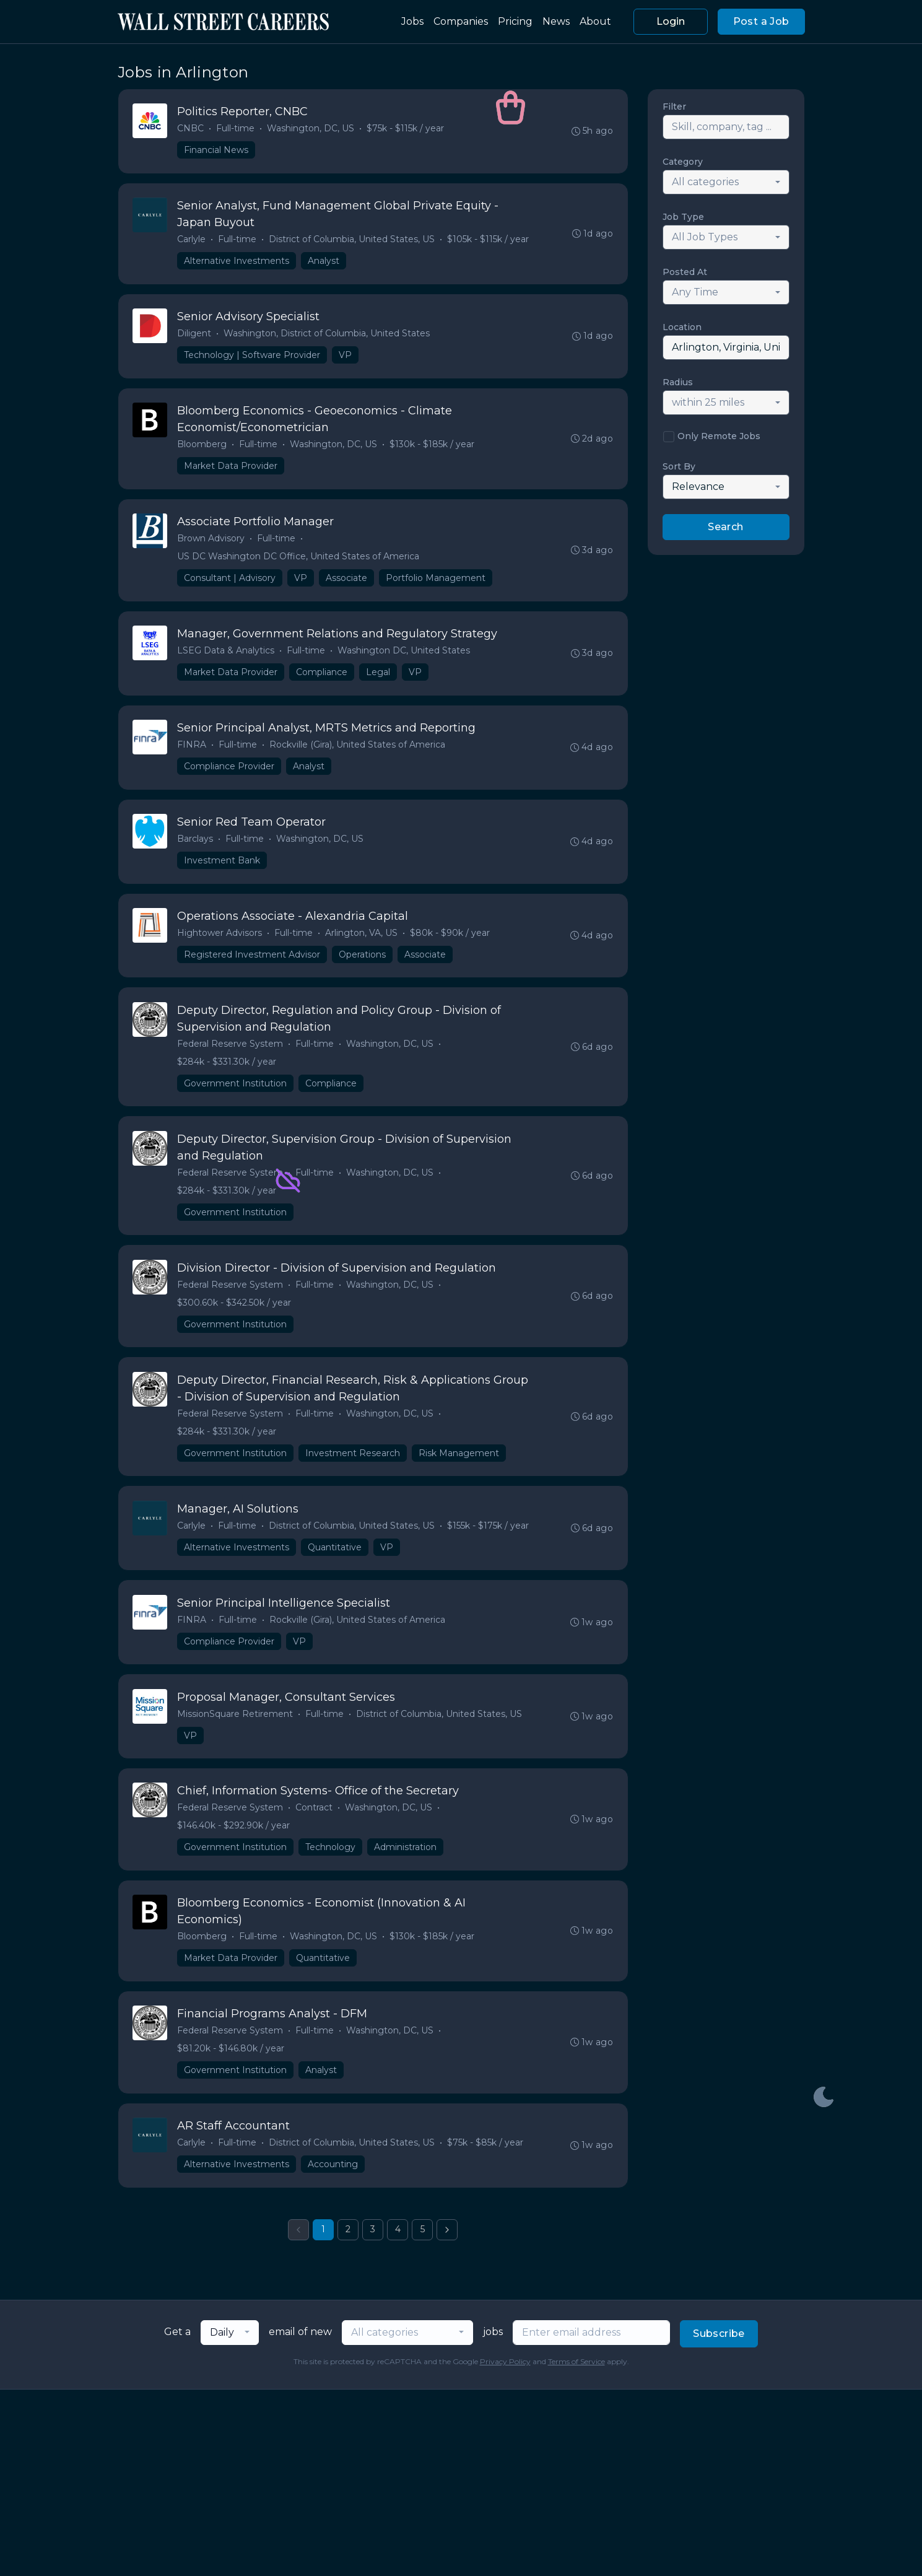 The image size is (922, 2576). I want to click on enable dark mode, so click(824, 2097).